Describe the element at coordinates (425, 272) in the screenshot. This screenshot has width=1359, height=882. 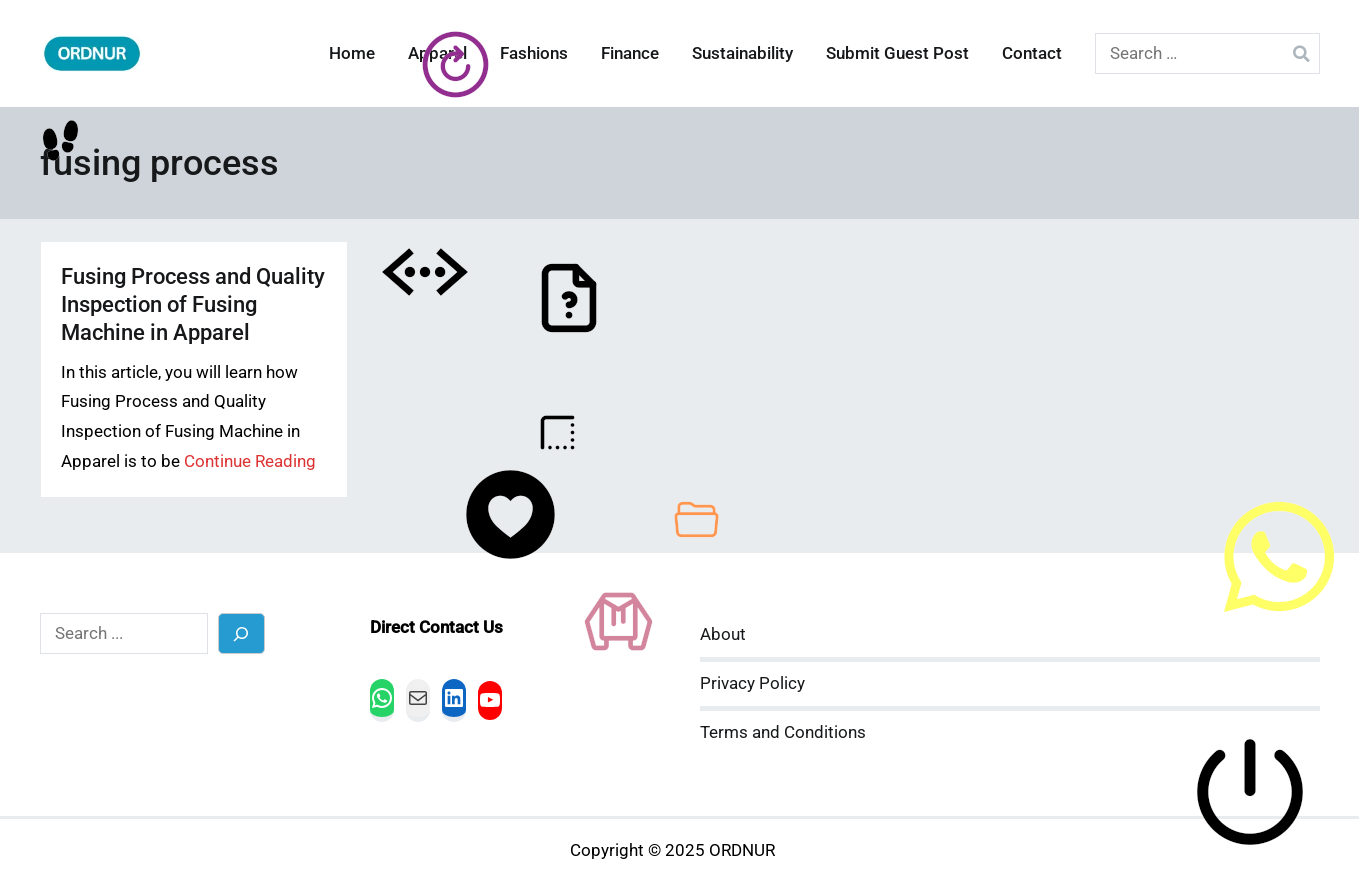
I see `indicates code is currently processing or compiling` at that location.